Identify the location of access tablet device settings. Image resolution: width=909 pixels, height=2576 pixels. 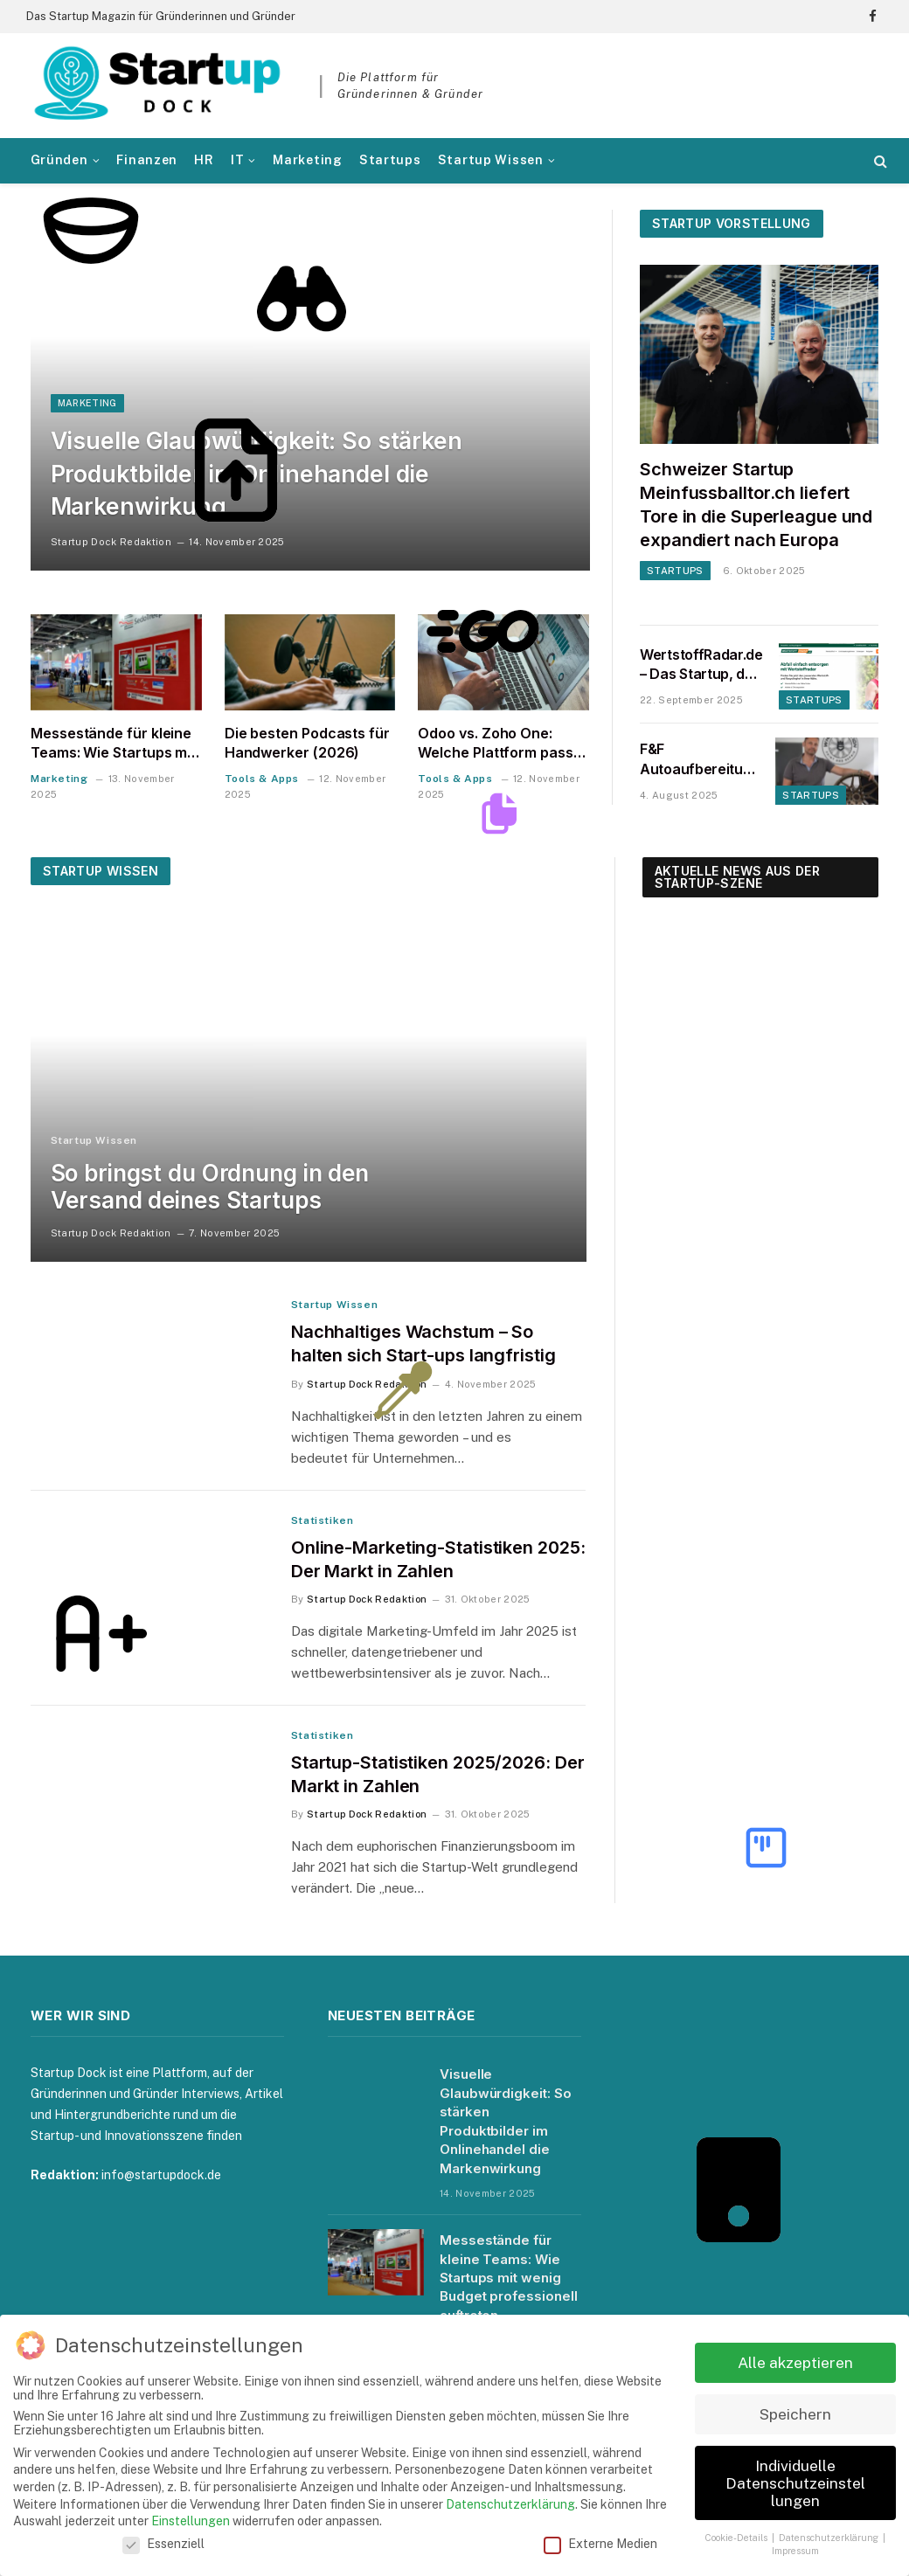
(739, 2190).